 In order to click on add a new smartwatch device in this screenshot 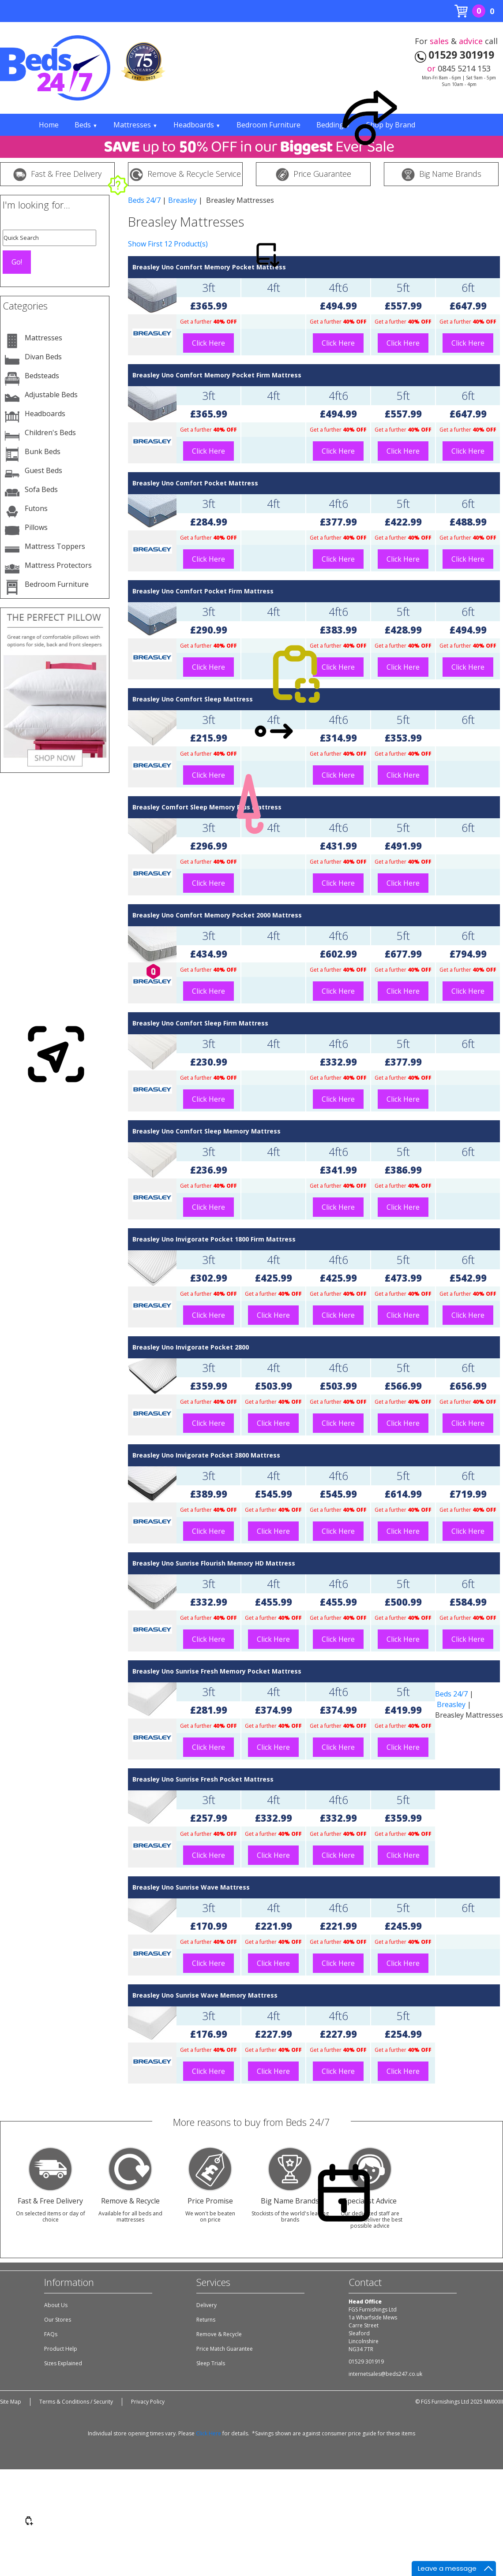, I will do `click(28, 2520)`.